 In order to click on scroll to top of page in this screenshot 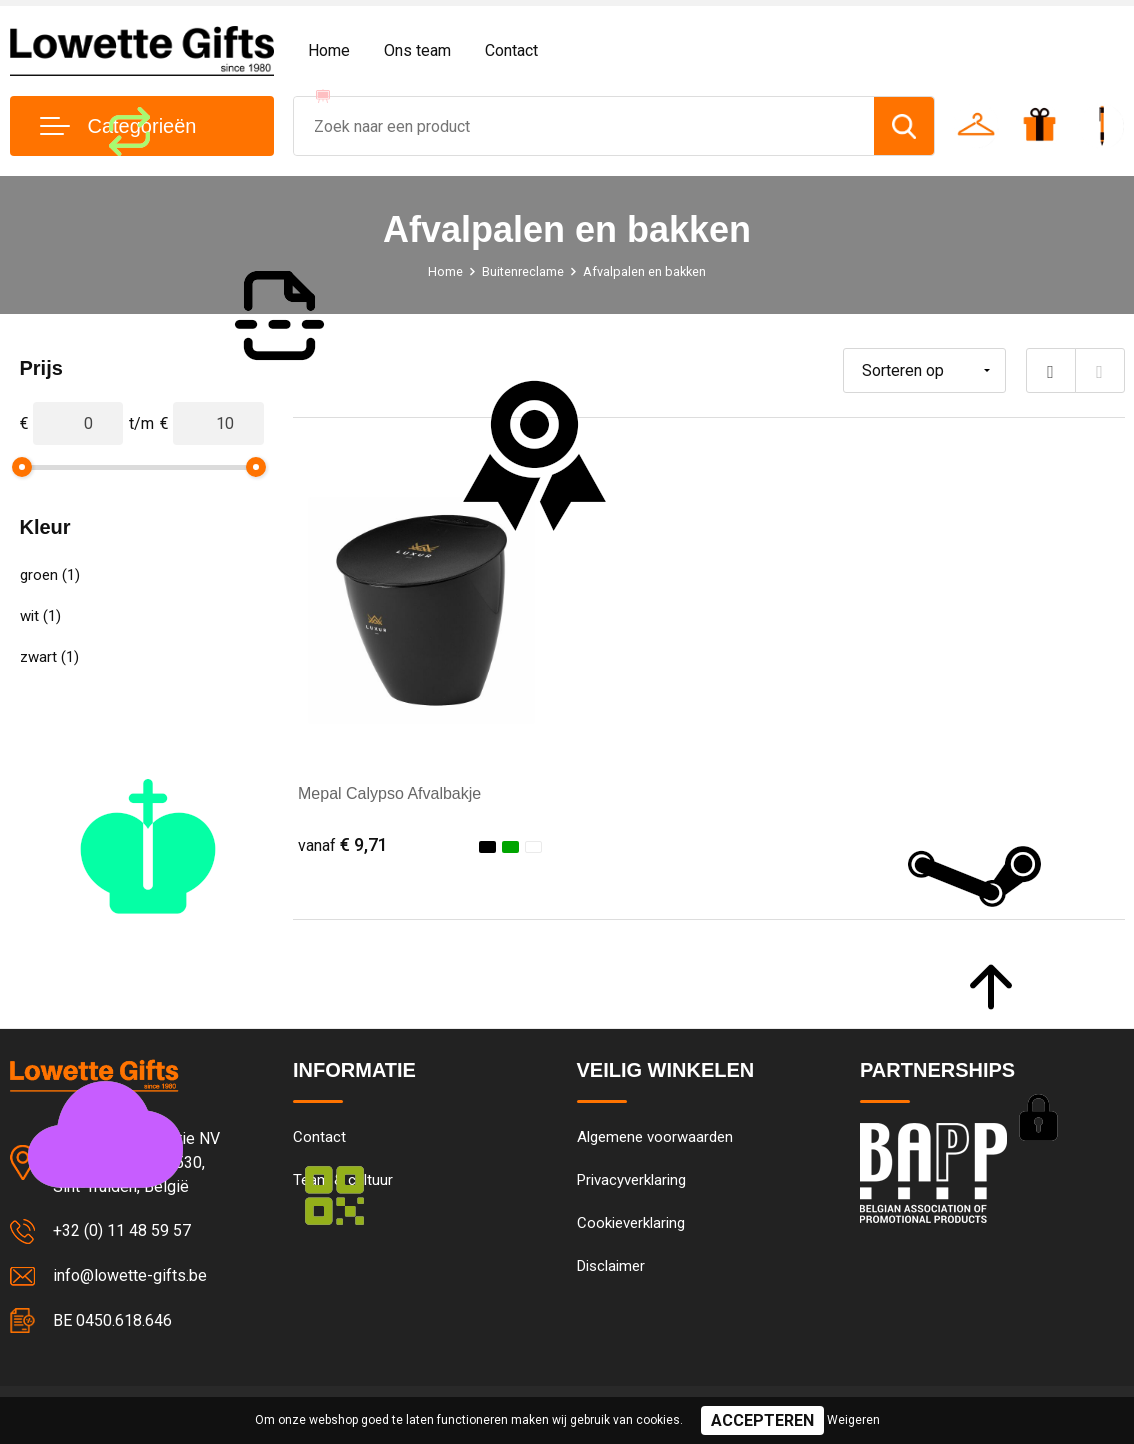, I will do `click(991, 987)`.